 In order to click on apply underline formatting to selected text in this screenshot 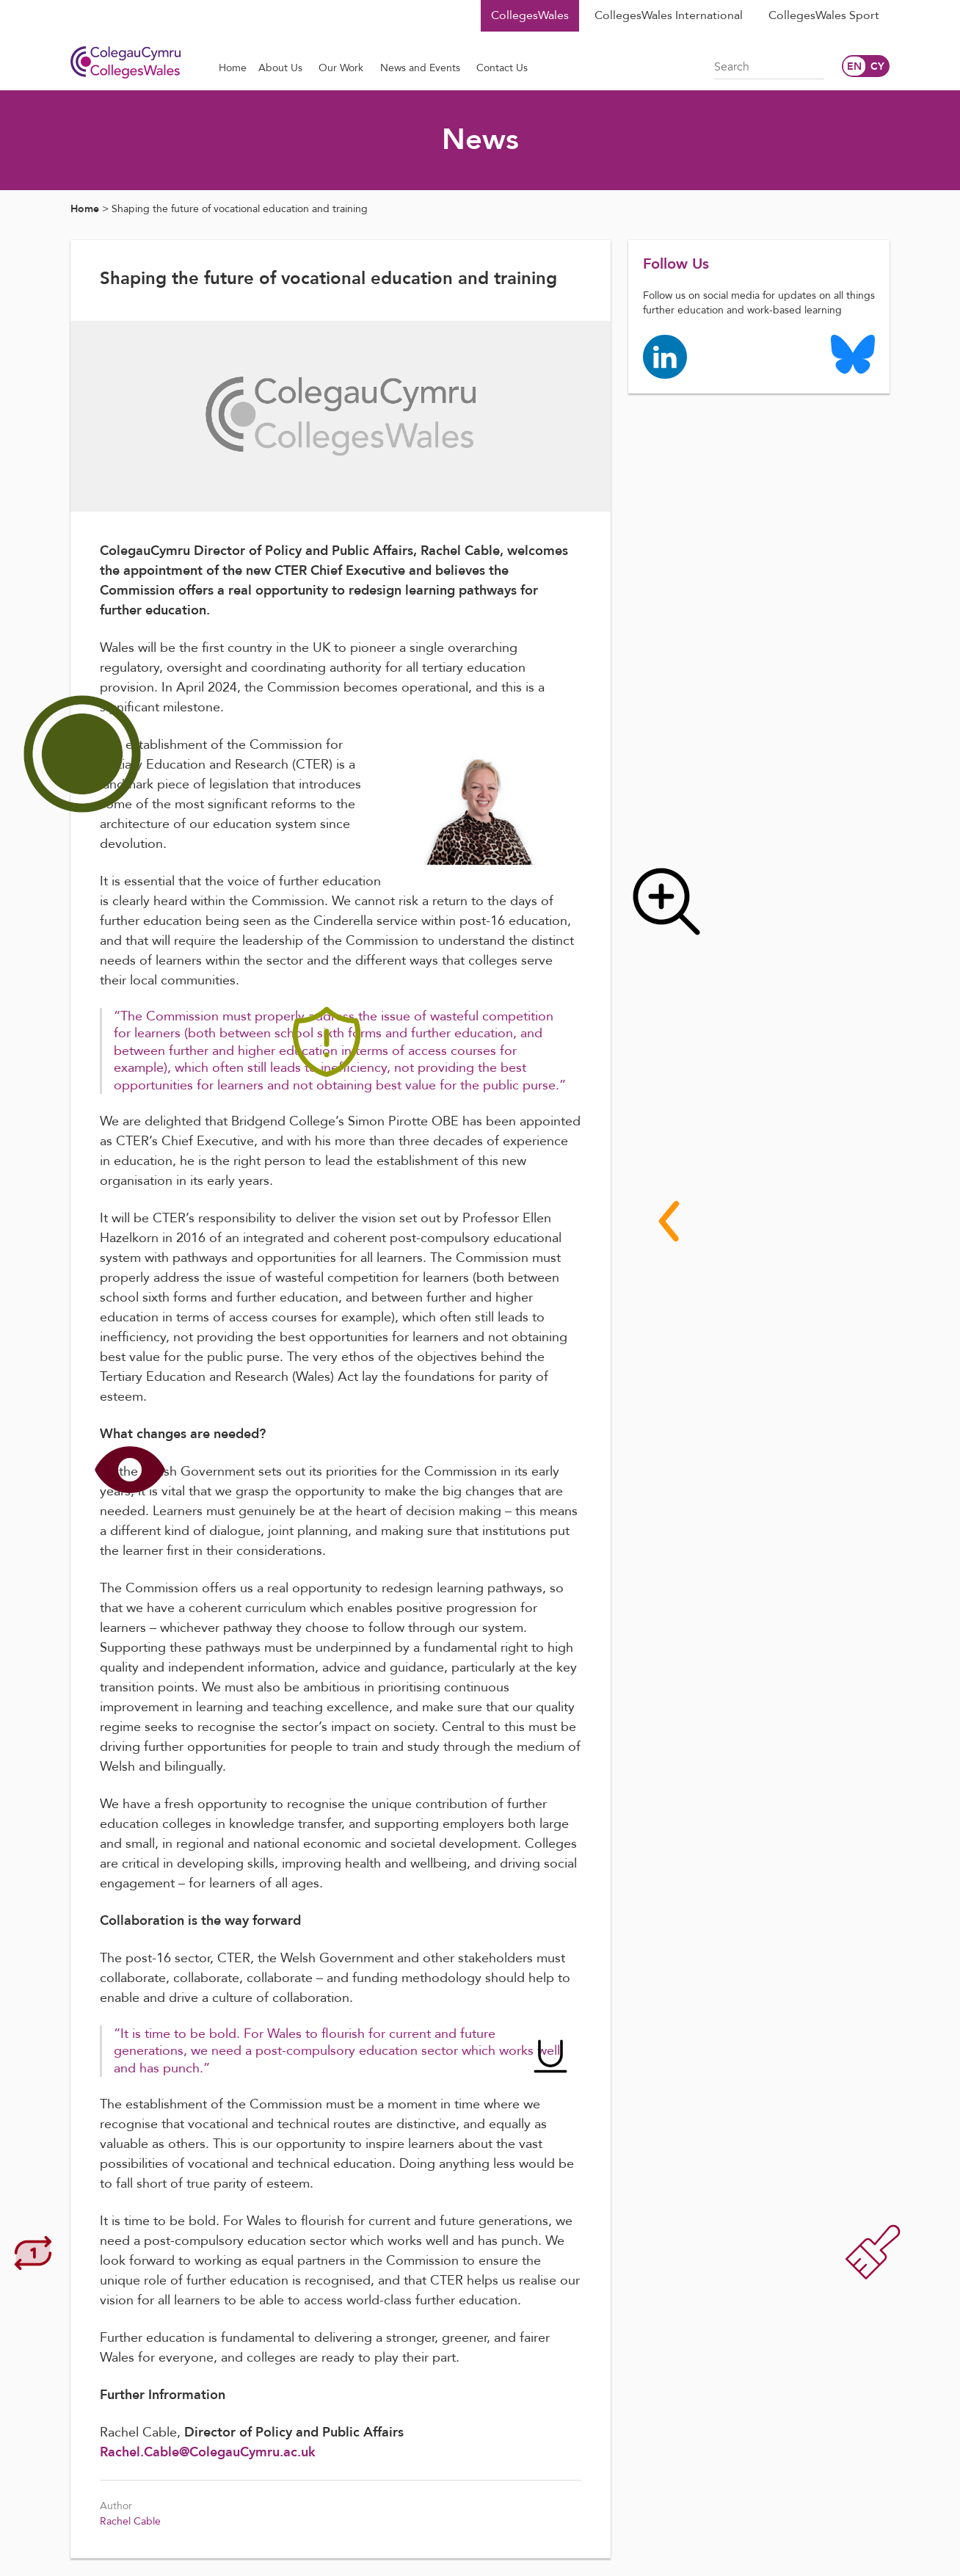, I will do `click(550, 2056)`.